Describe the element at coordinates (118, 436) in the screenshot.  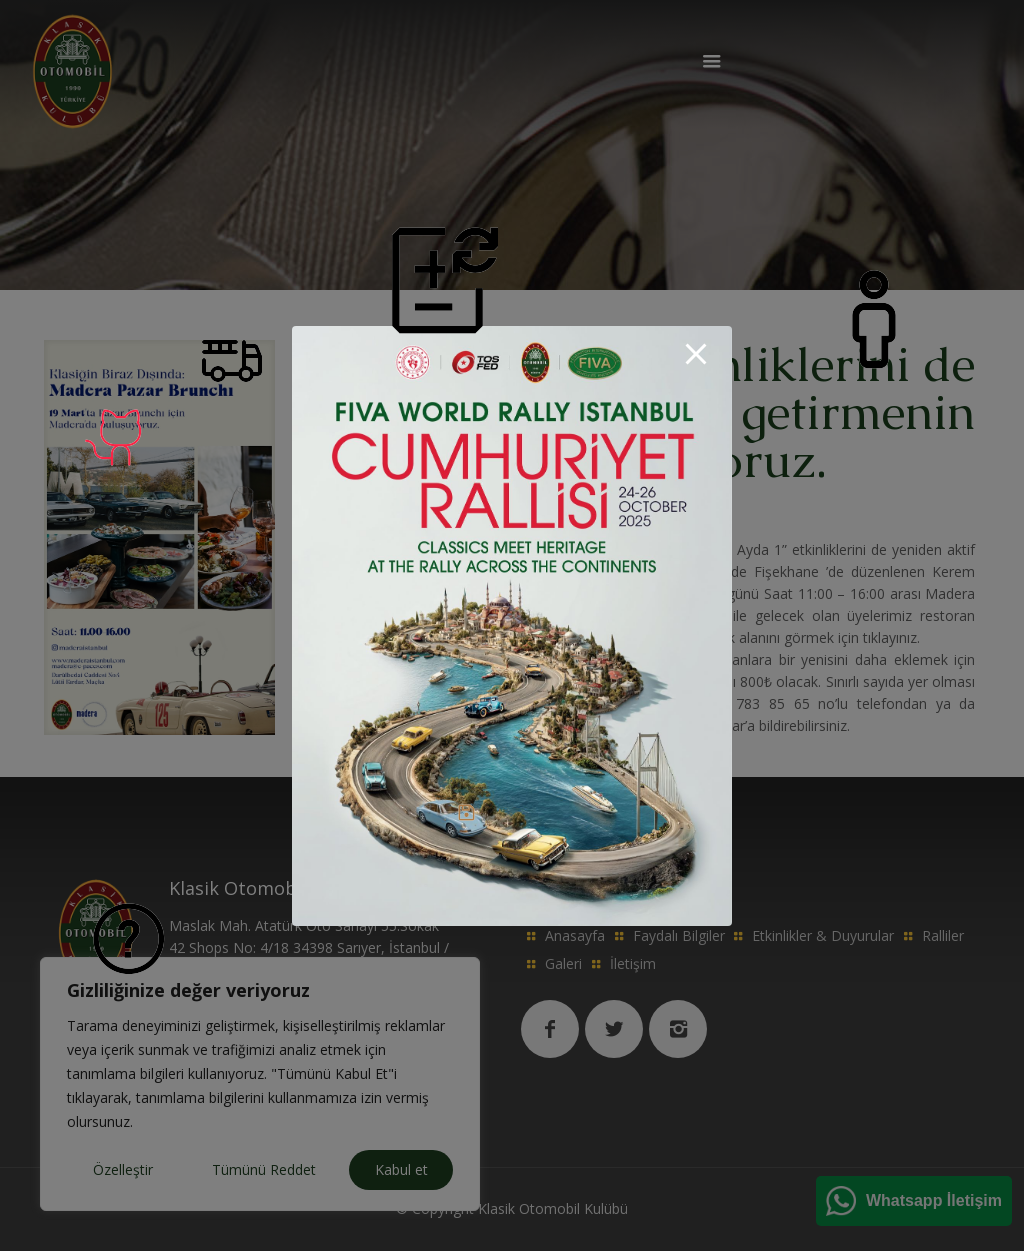
I see `view project on github` at that location.